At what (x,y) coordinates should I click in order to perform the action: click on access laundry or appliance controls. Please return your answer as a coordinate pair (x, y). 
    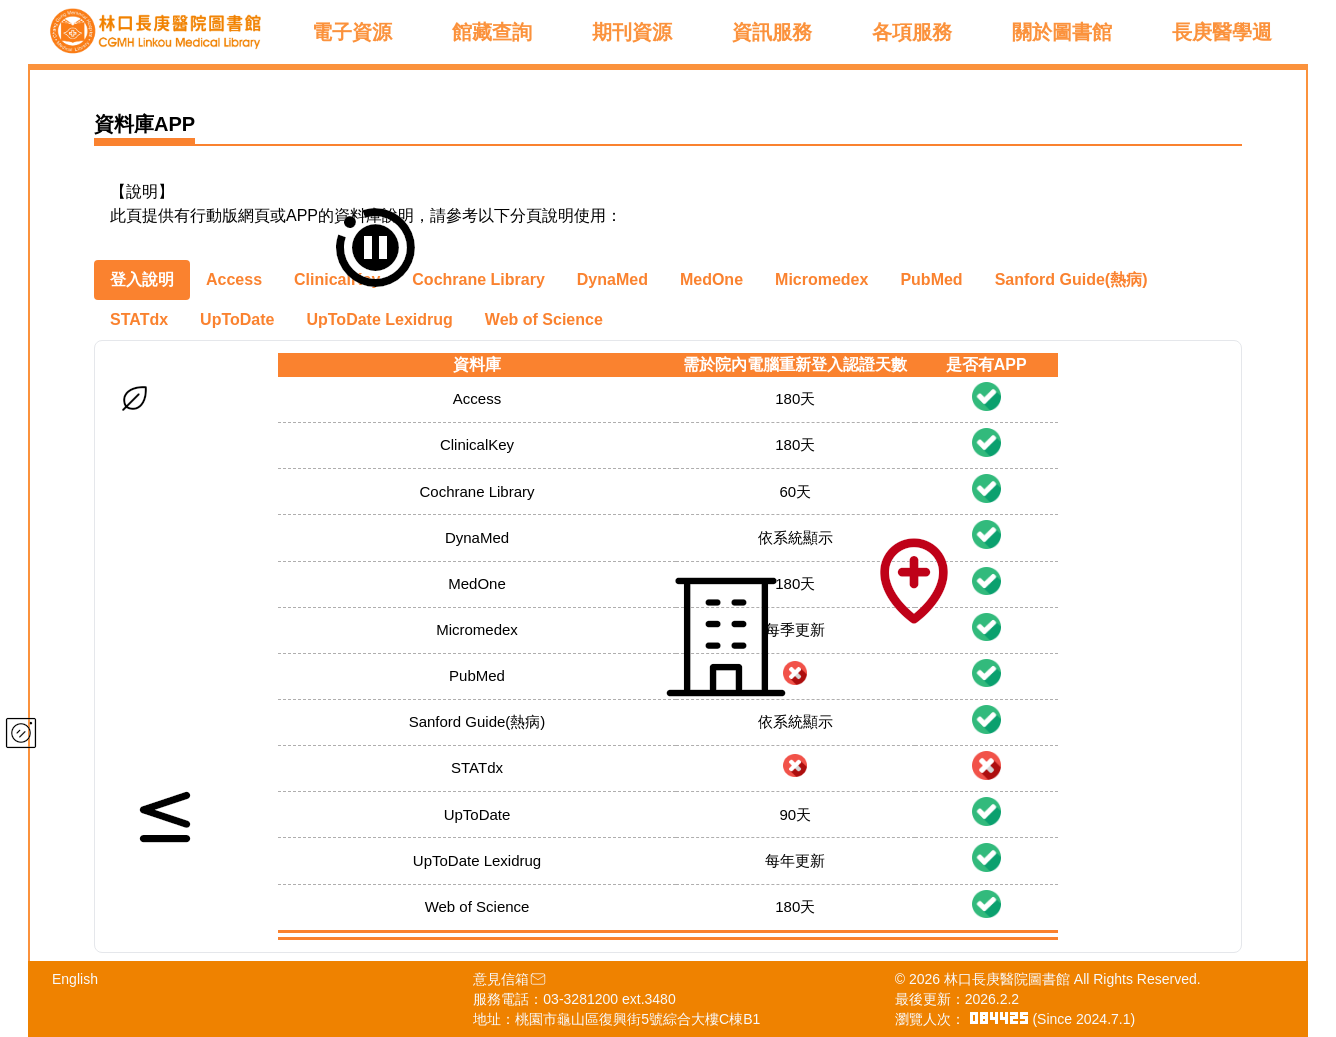
    Looking at the image, I should click on (21, 733).